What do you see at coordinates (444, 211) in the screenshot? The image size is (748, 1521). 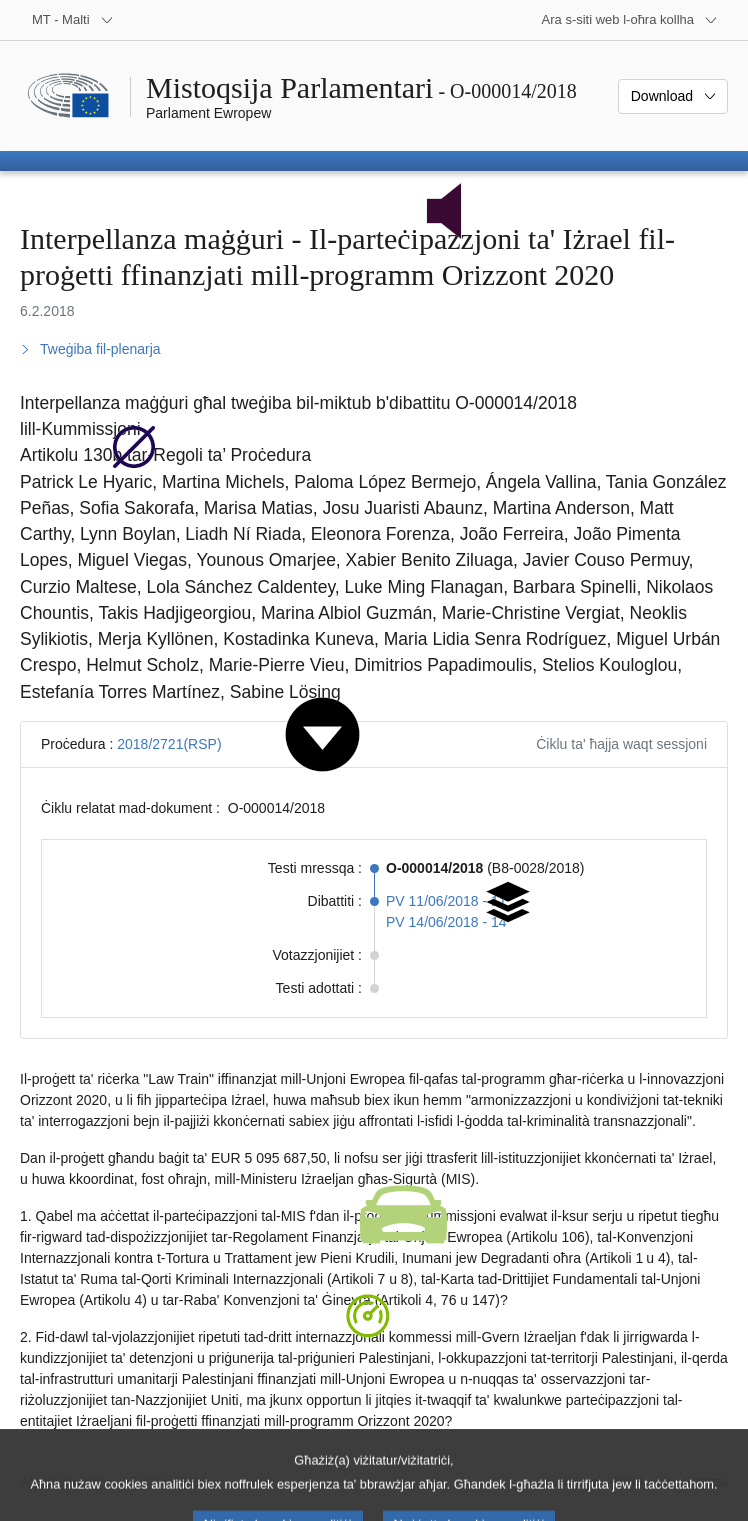 I see `mute audio or sound` at bounding box center [444, 211].